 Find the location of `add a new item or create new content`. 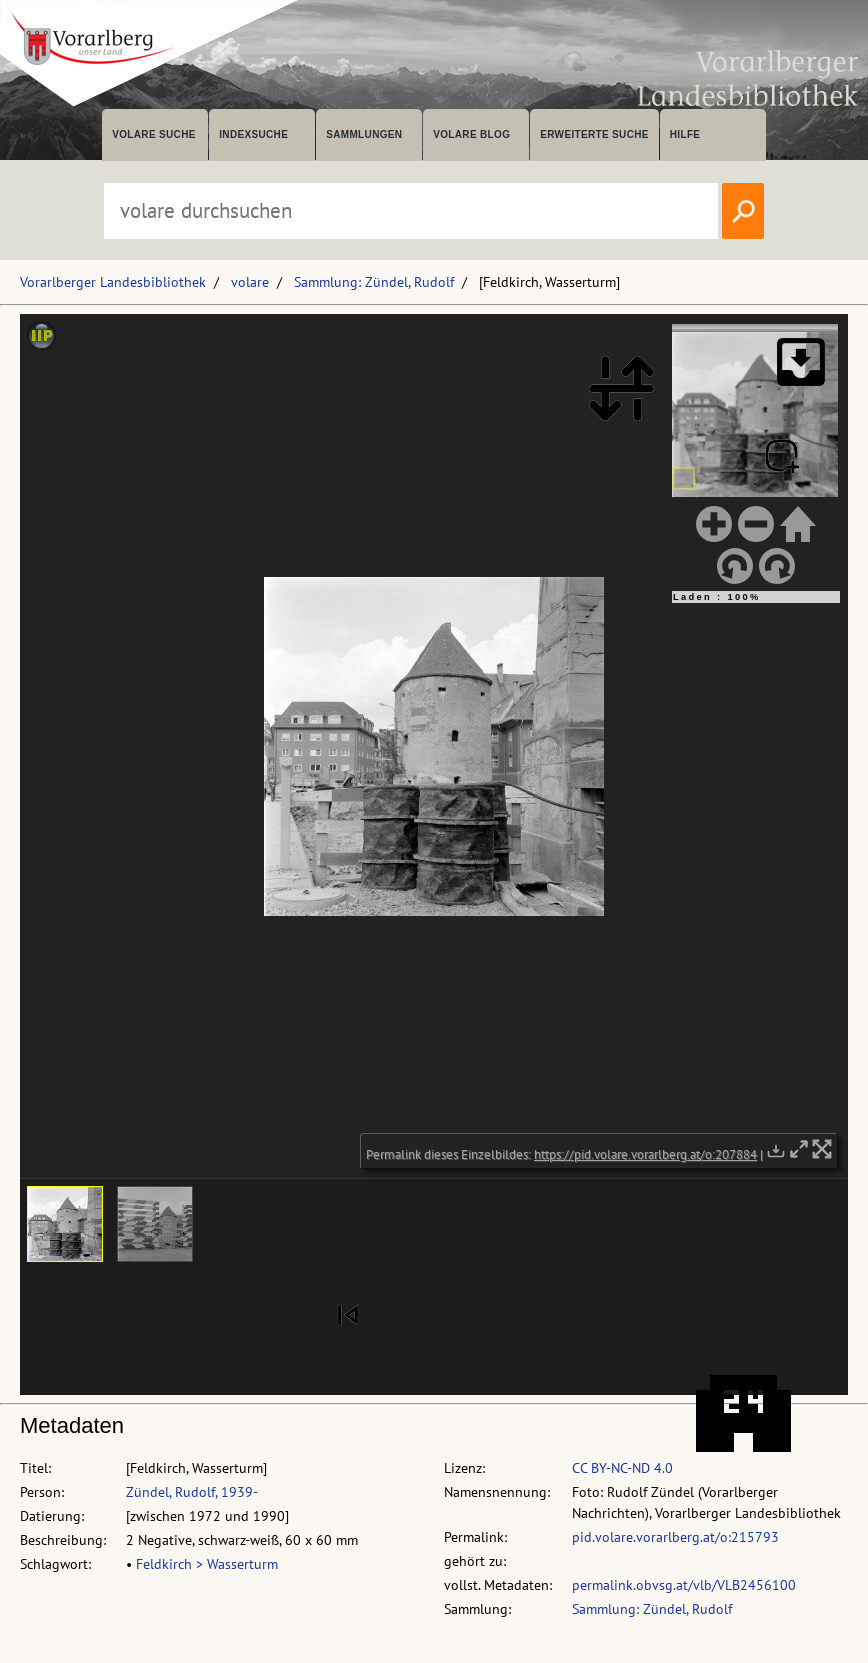

add a new item or create new content is located at coordinates (781, 455).